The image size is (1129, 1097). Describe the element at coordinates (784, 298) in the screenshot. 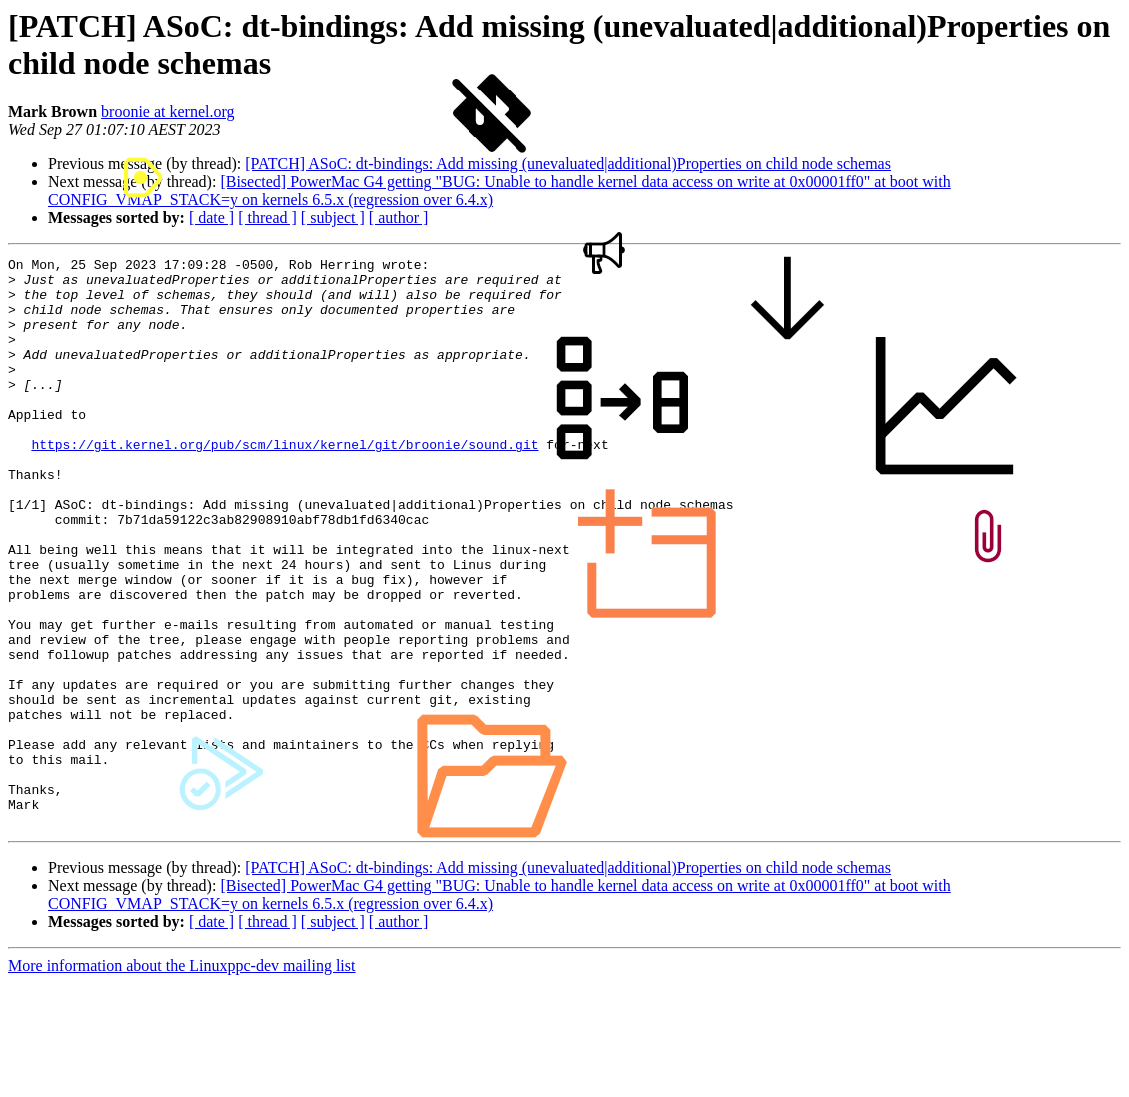

I see `scroll down or view more content below` at that location.